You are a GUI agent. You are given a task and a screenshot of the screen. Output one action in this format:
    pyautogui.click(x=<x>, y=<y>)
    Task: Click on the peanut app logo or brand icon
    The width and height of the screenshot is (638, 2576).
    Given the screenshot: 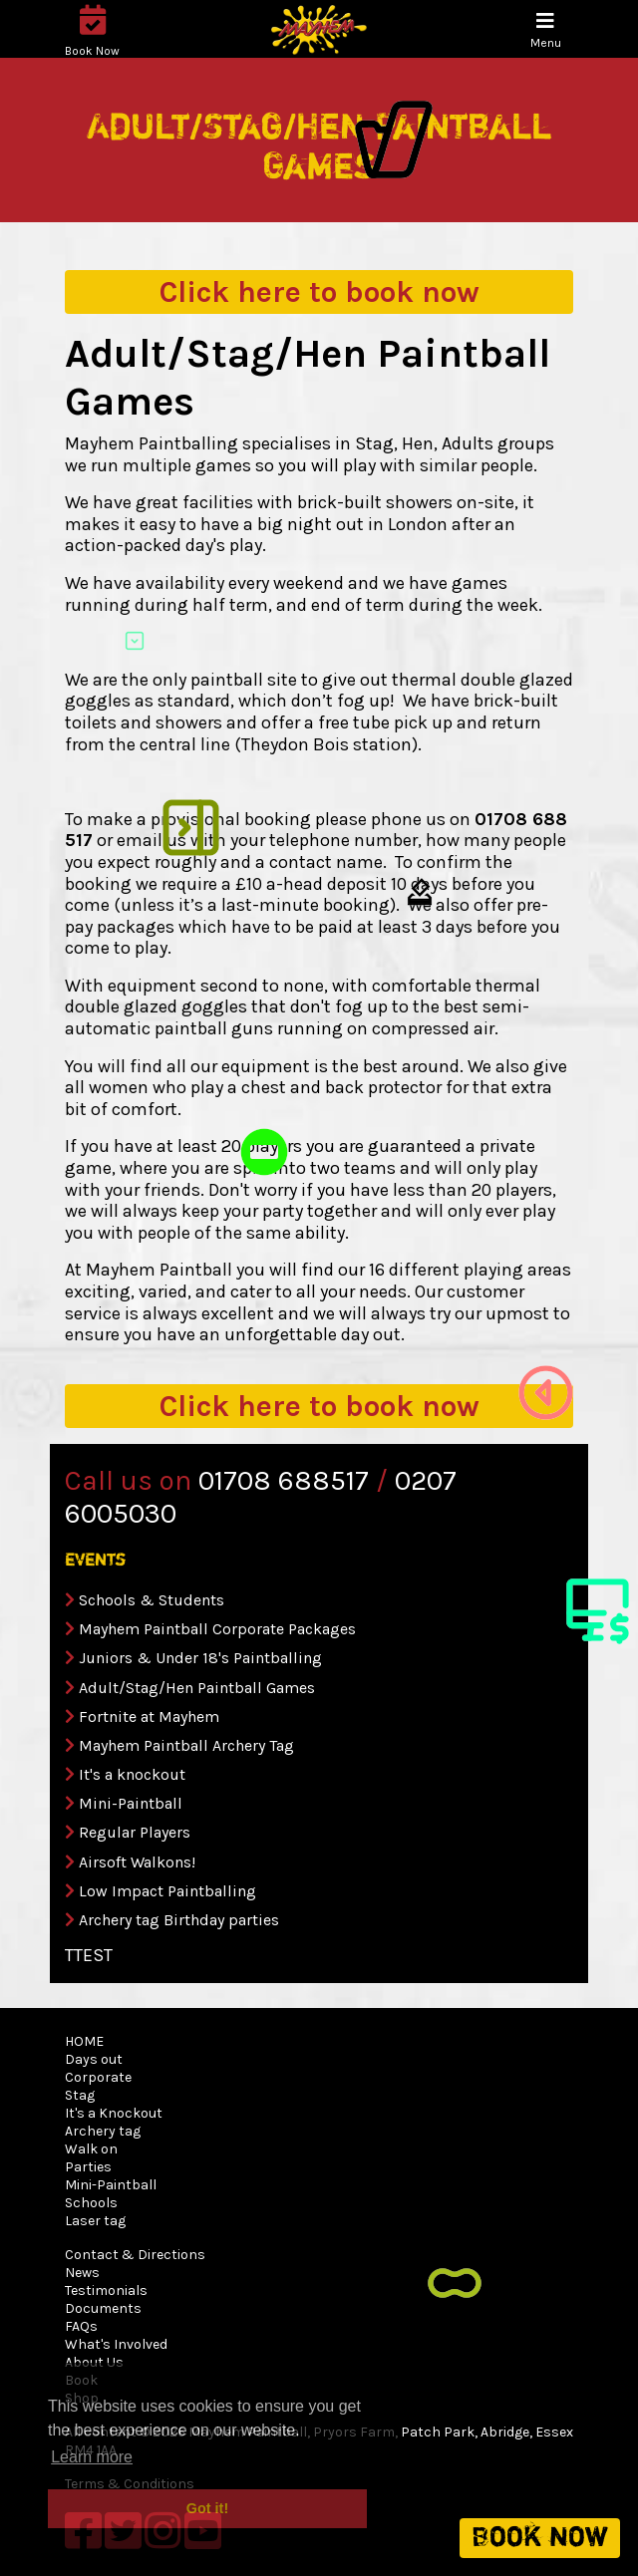 What is the action you would take?
    pyautogui.click(x=455, y=2283)
    